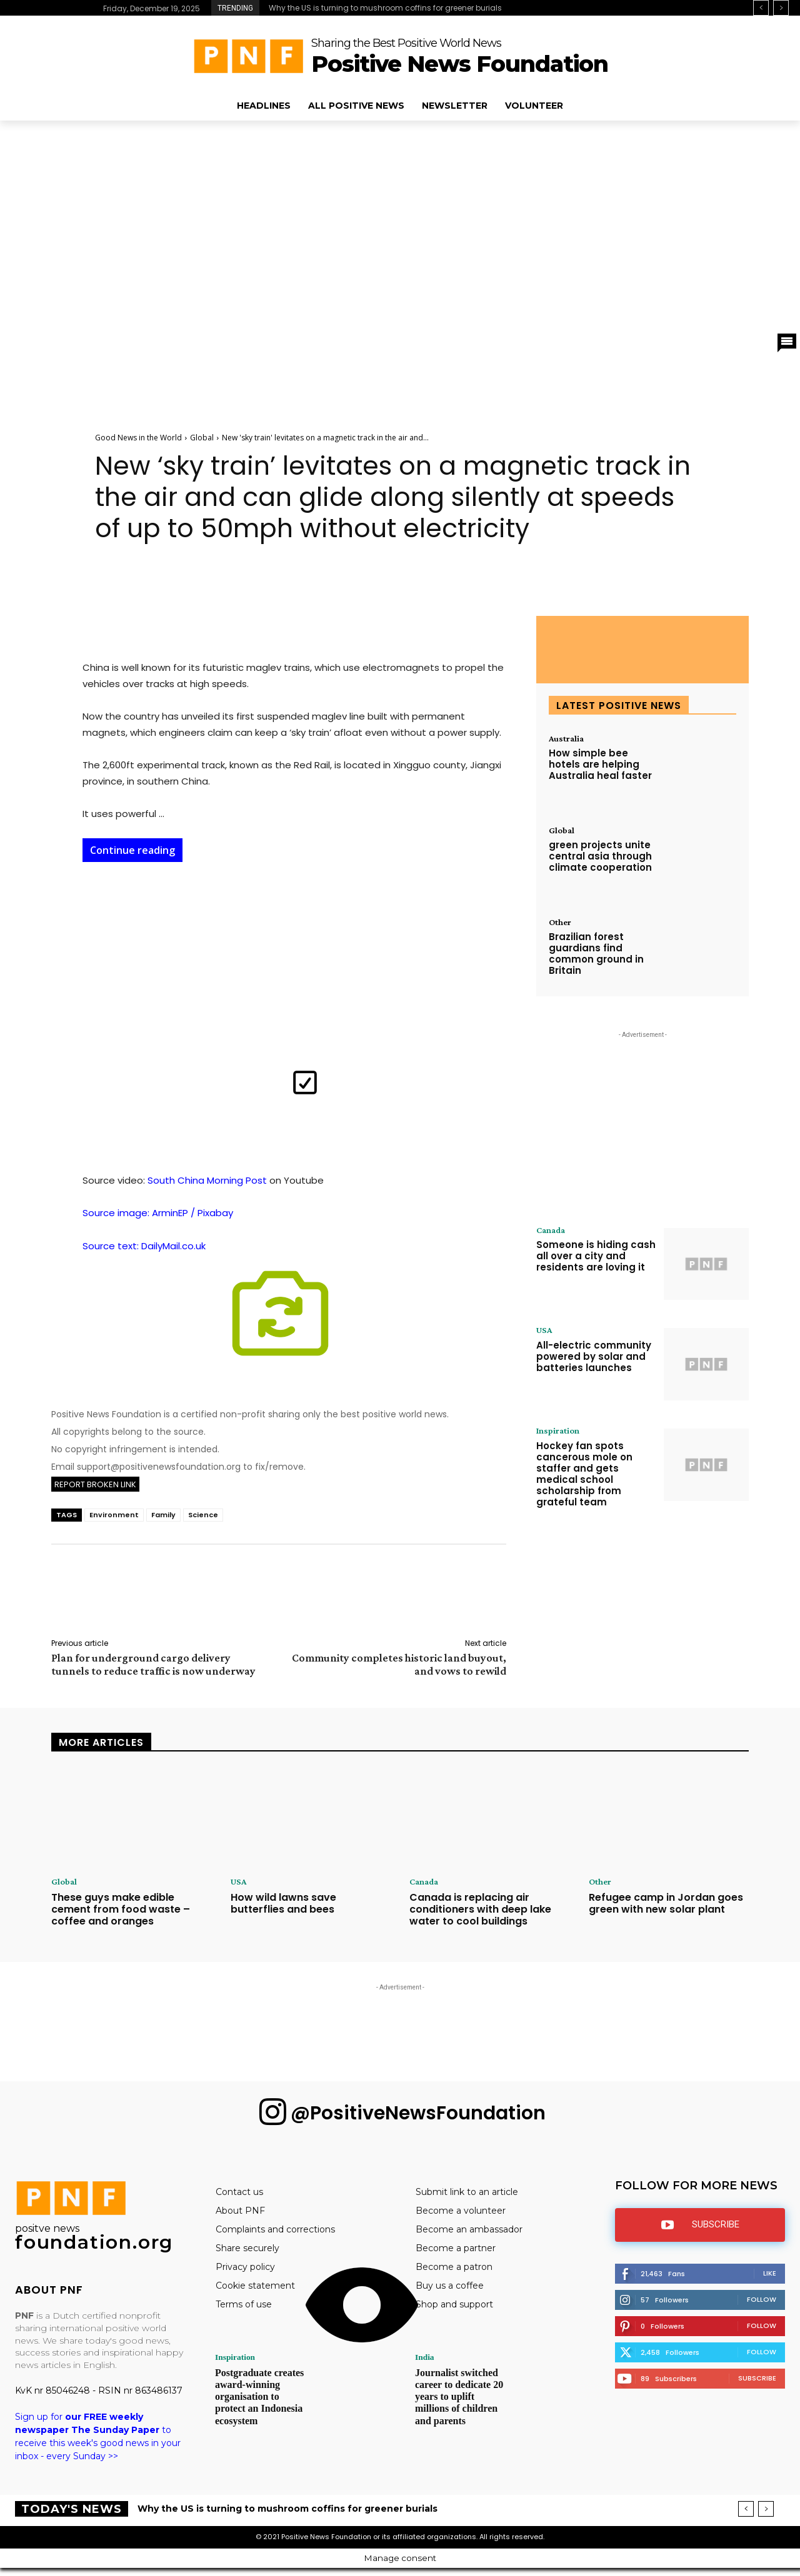 This screenshot has width=800, height=2576. What do you see at coordinates (362, 2305) in the screenshot?
I see `view or preview content` at bounding box center [362, 2305].